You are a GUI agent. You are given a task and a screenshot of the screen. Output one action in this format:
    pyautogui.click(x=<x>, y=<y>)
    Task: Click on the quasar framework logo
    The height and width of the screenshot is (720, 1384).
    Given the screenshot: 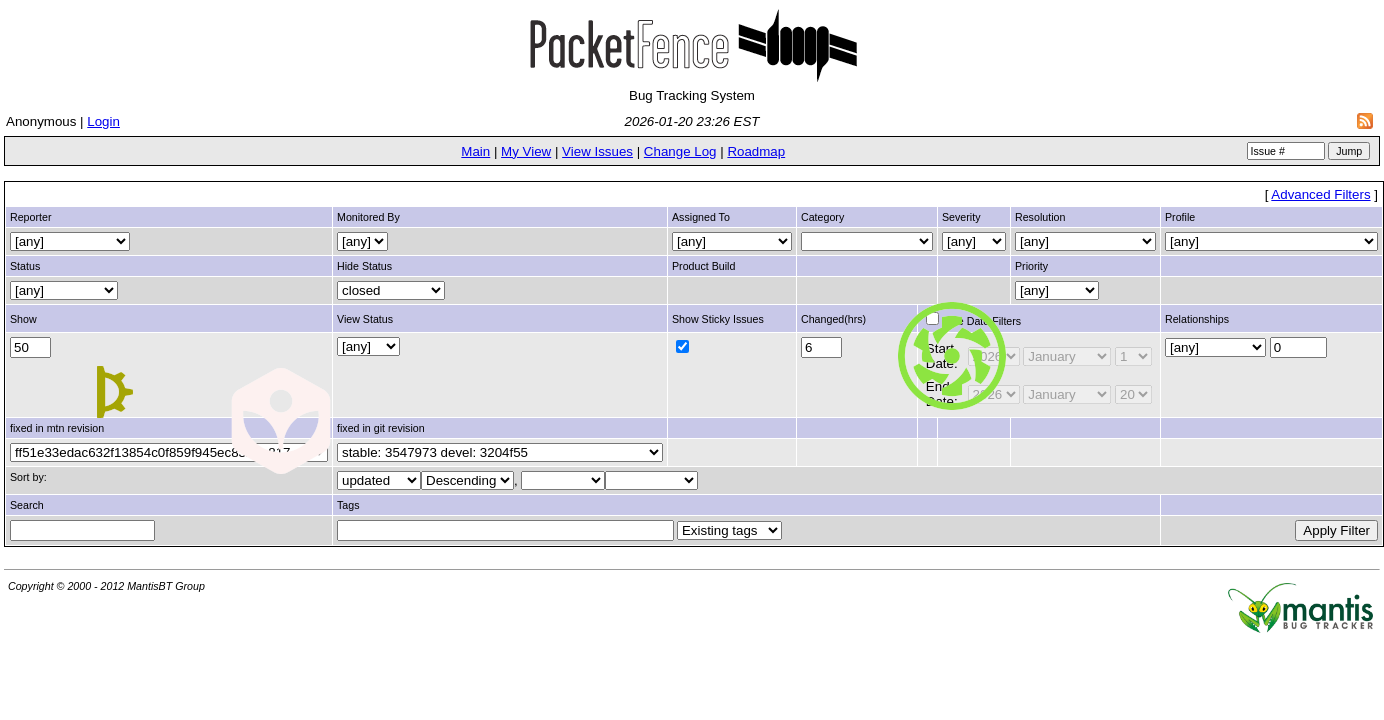 What is the action you would take?
    pyautogui.click(x=952, y=356)
    